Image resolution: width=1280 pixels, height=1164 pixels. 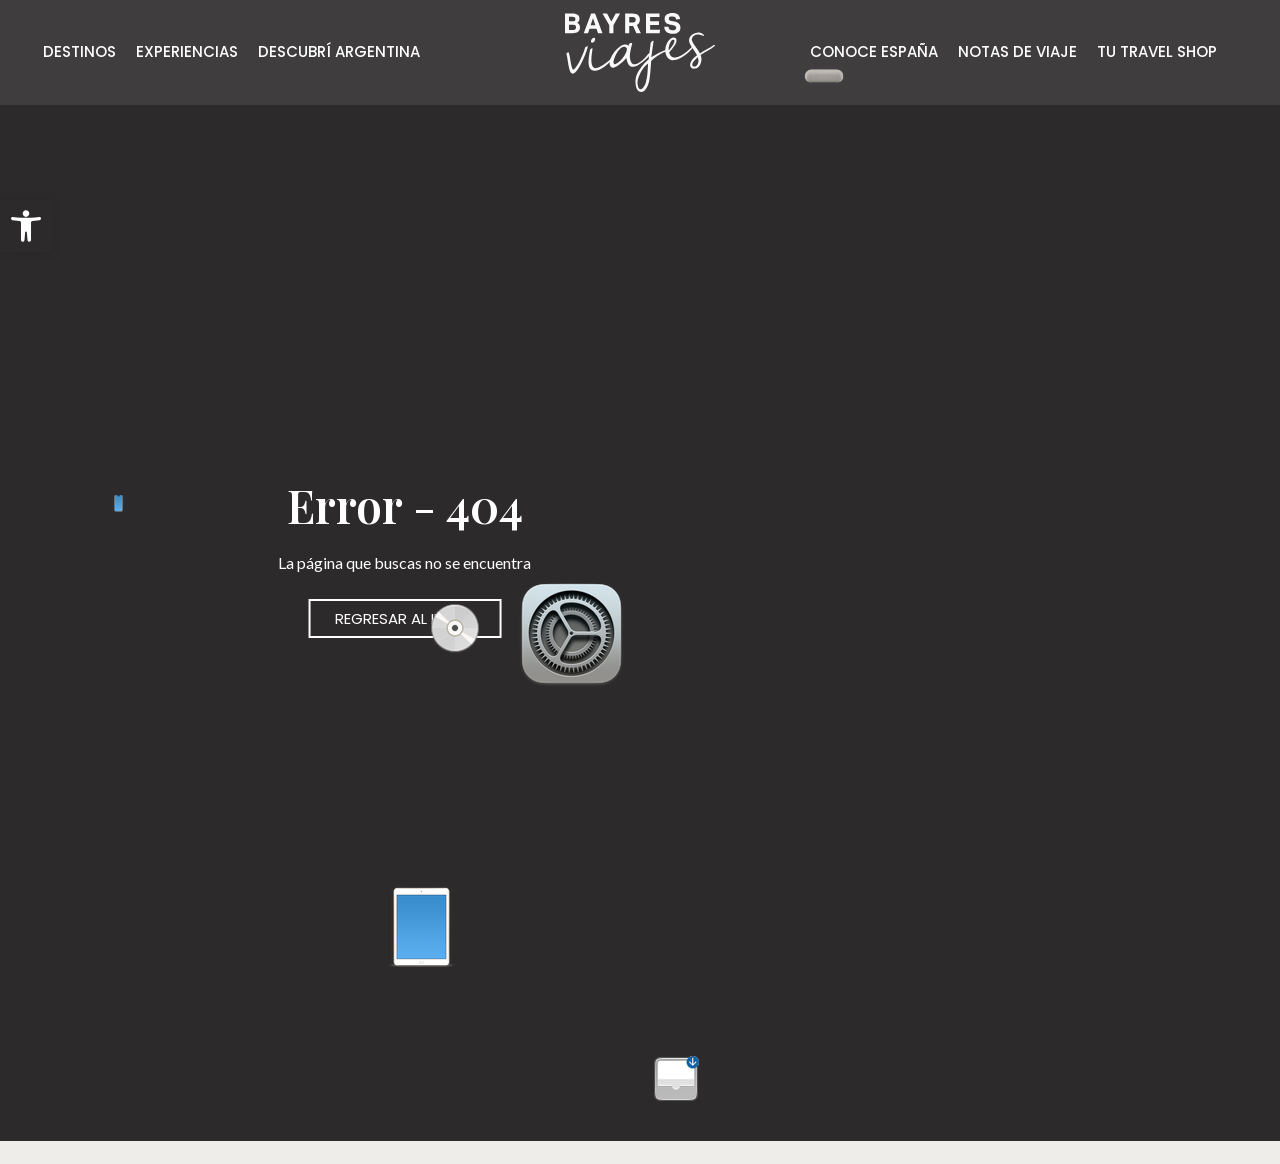 What do you see at coordinates (571, 633) in the screenshot?
I see `open system preferences or settings` at bounding box center [571, 633].